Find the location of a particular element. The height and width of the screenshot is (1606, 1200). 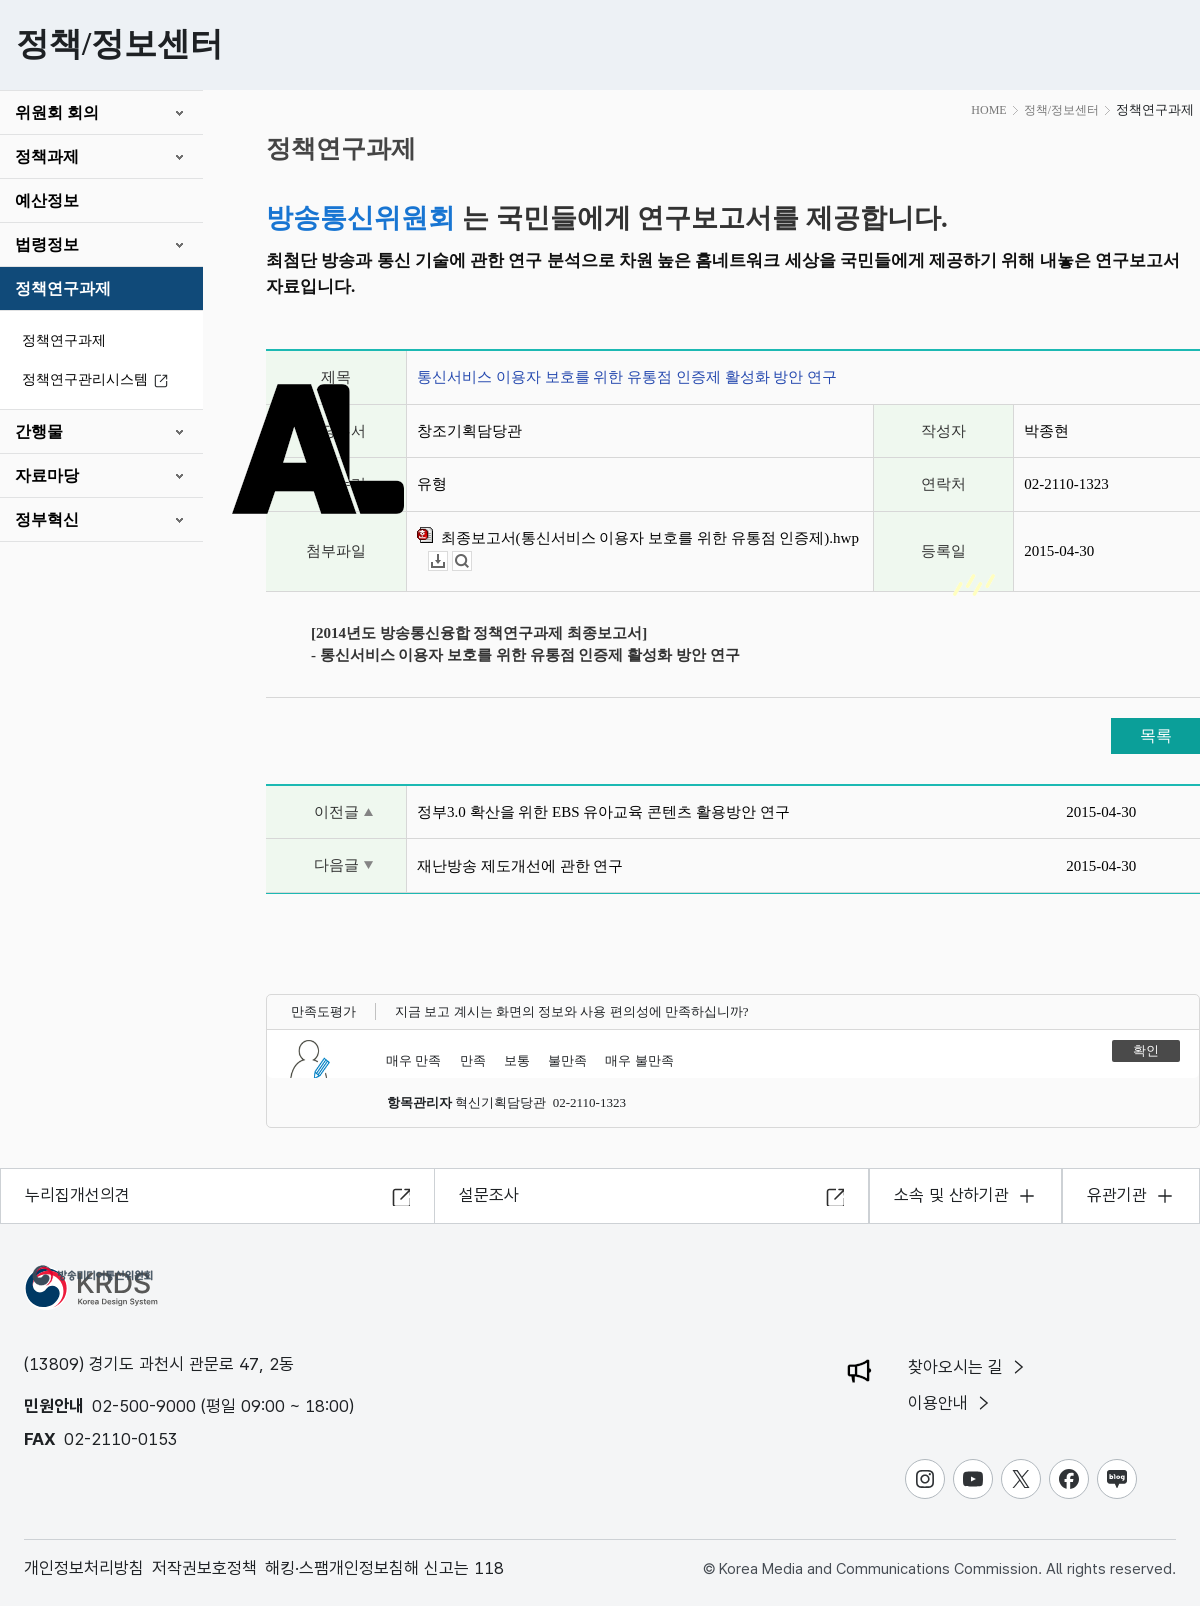

open AniList app or website is located at coordinates (318, 449).